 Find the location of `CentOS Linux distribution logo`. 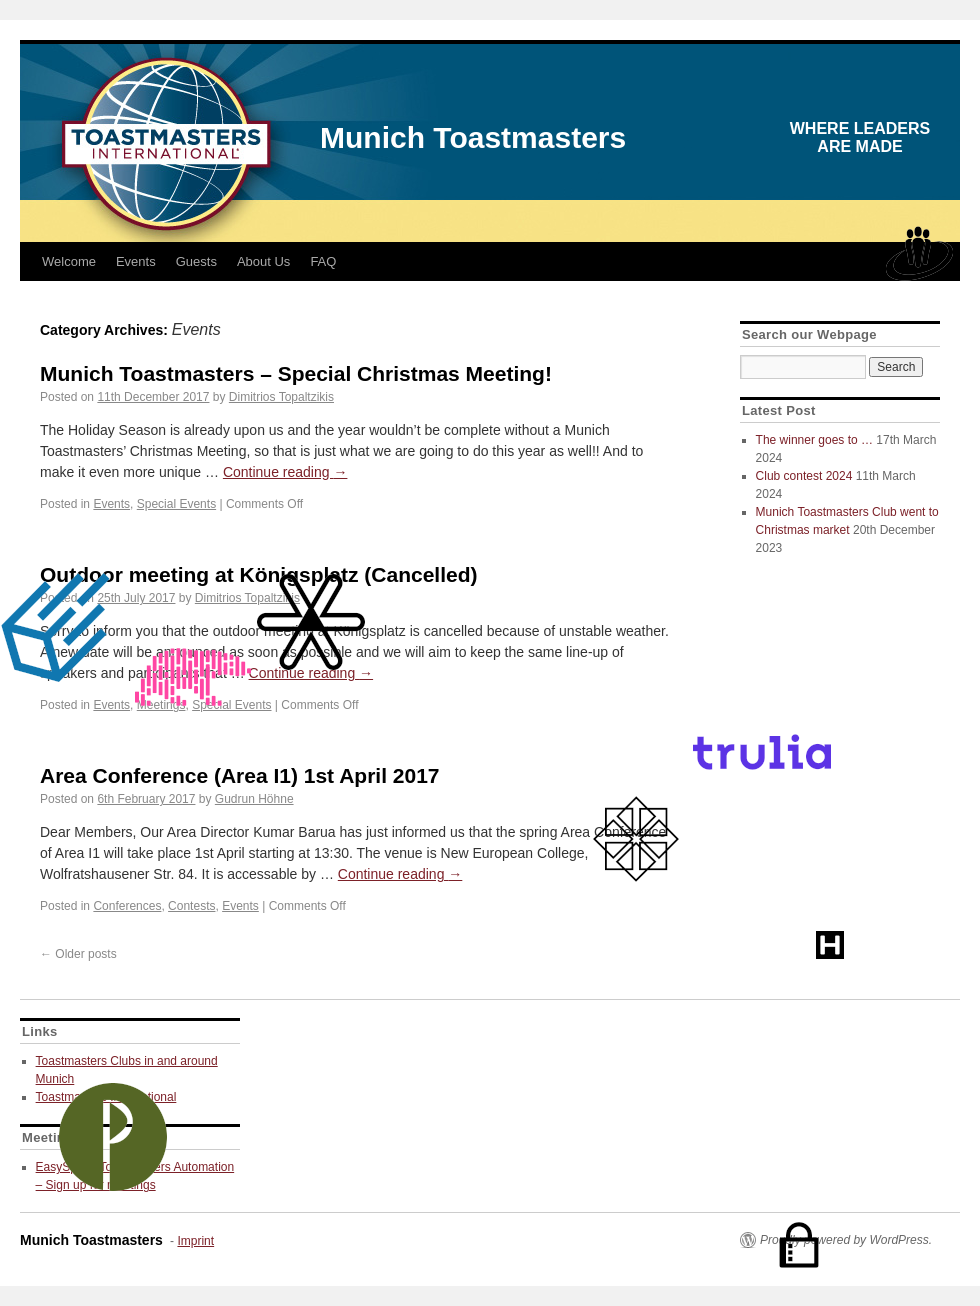

CentOS Linux distribution logo is located at coordinates (636, 839).